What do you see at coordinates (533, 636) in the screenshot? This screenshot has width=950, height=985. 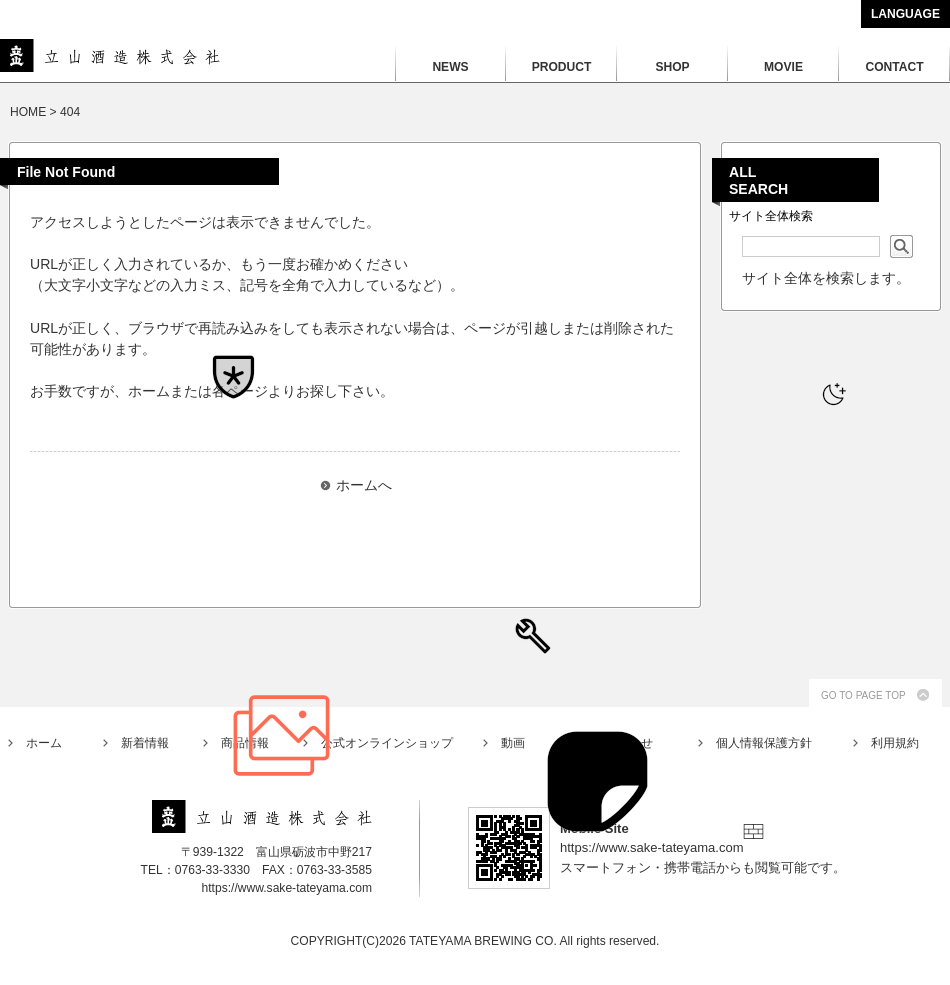 I see `access settings or configuration options` at bounding box center [533, 636].